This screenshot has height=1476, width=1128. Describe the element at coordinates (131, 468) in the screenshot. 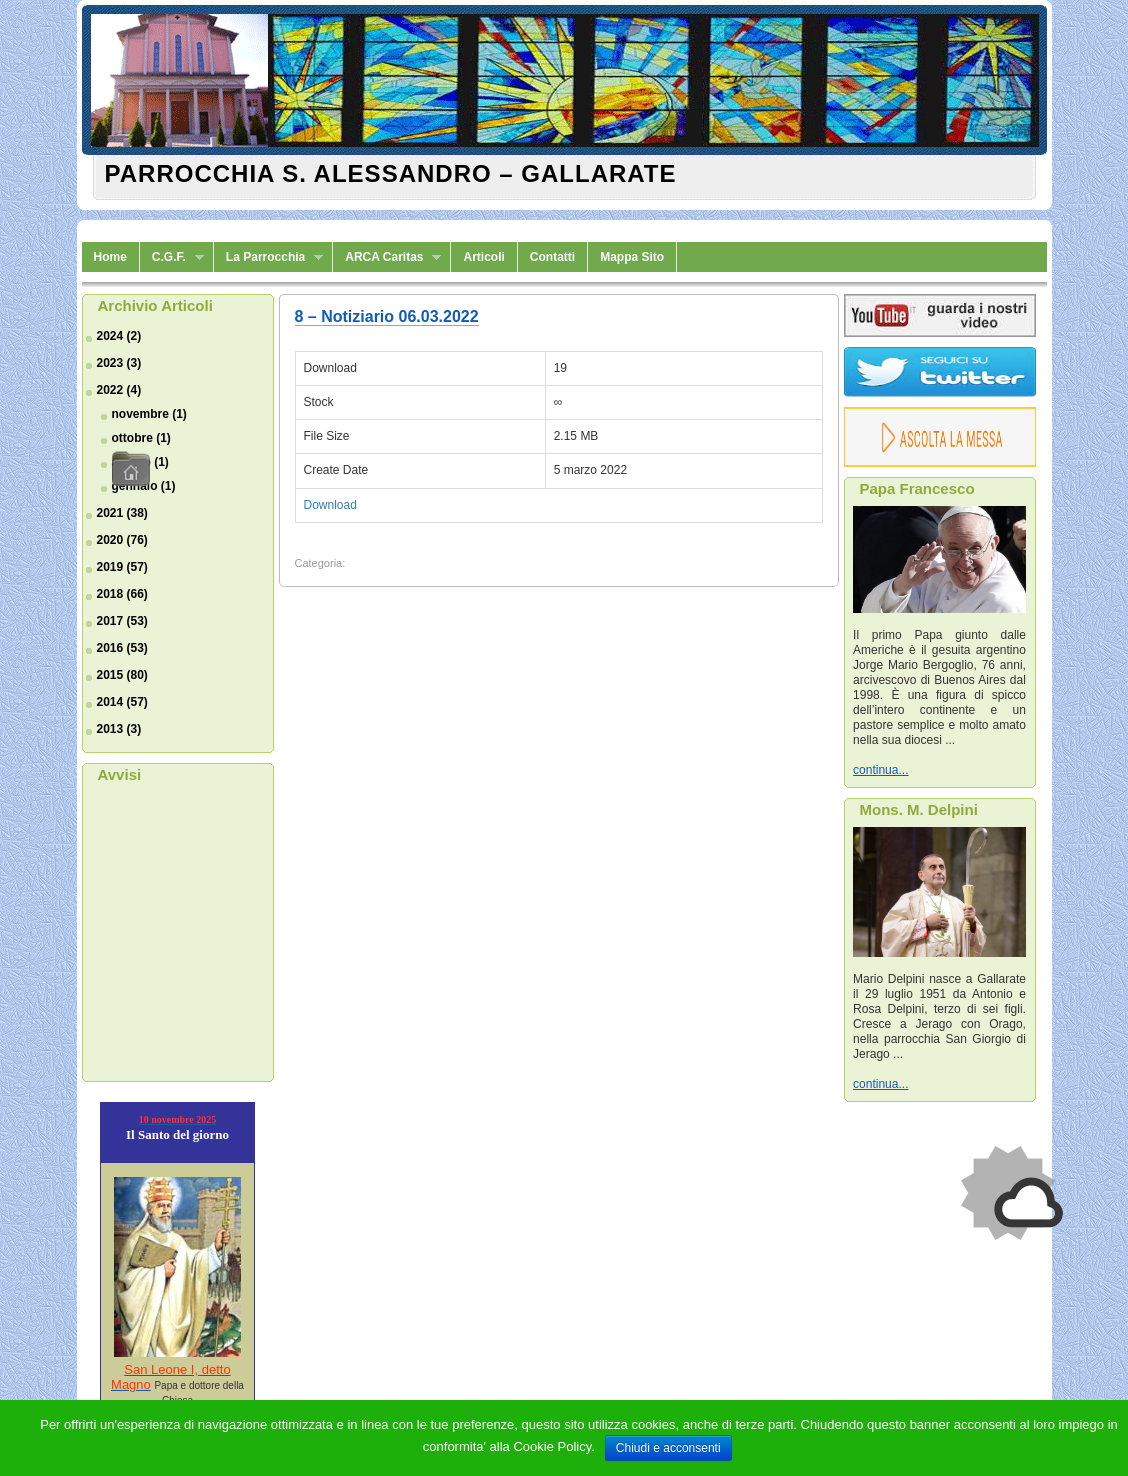

I see `access your home folder` at that location.